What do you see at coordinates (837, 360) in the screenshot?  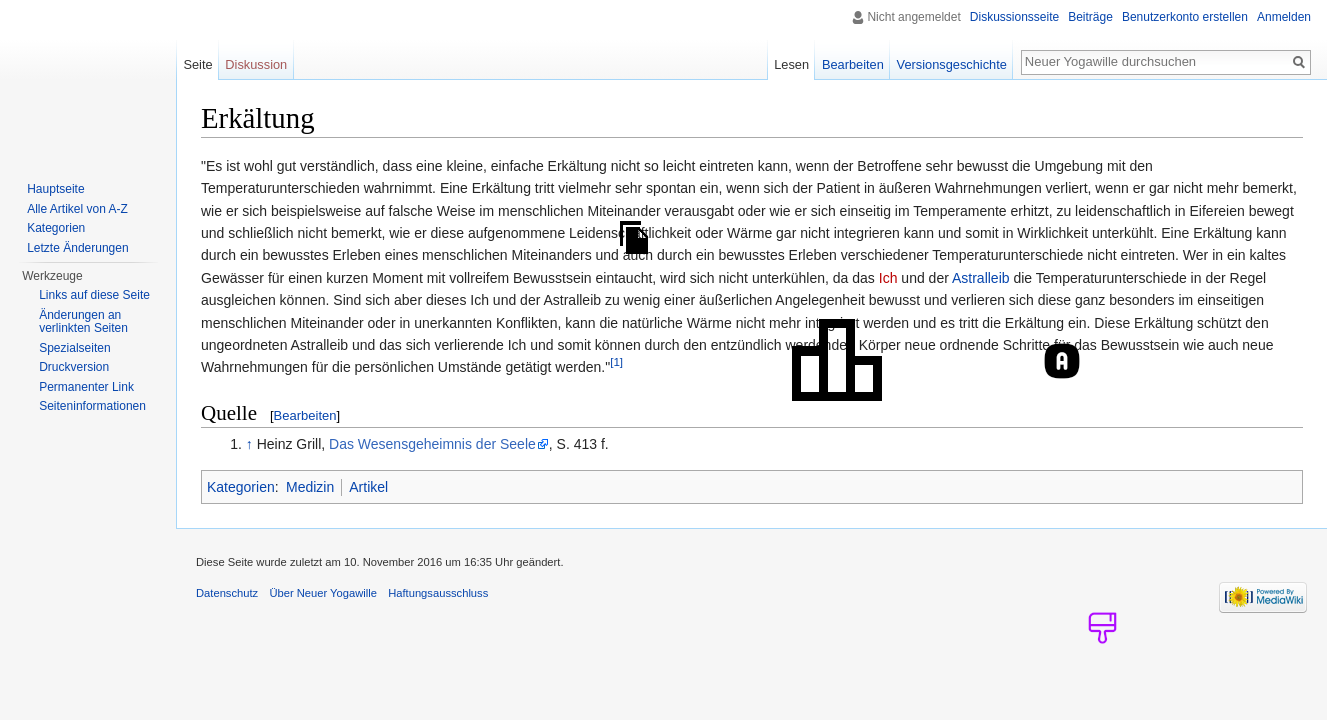 I see `view leaderboard rankings` at bounding box center [837, 360].